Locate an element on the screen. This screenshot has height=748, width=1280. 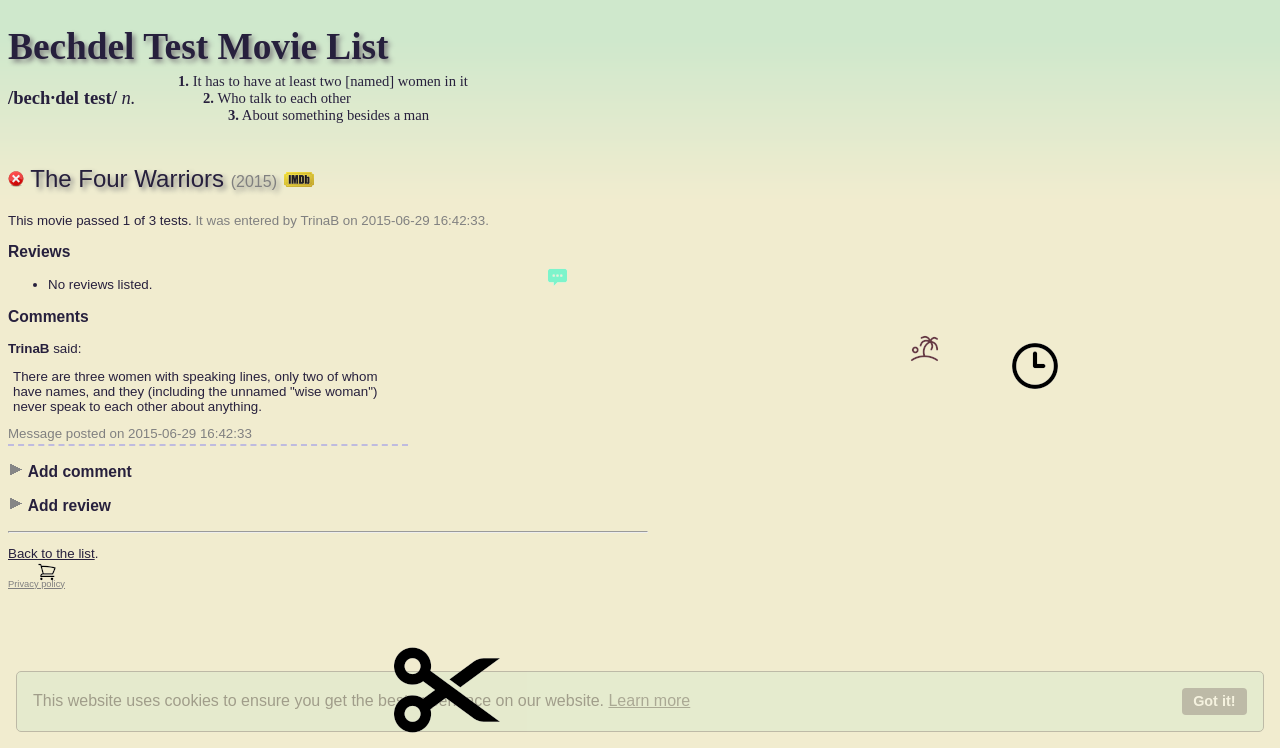
view current time is located at coordinates (1035, 366).